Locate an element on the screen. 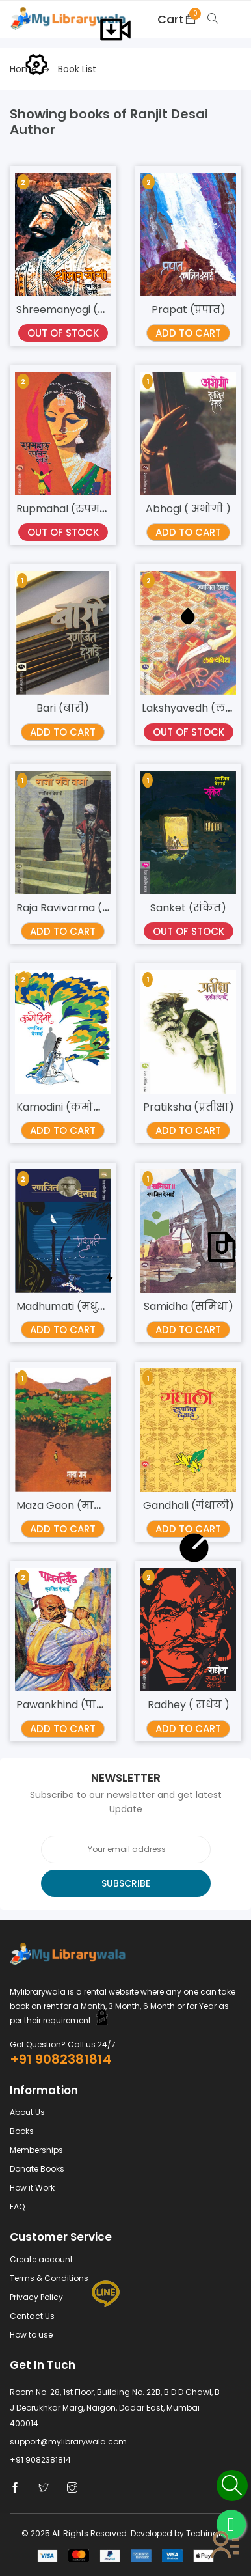  access settings or preferences is located at coordinates (36, 64).